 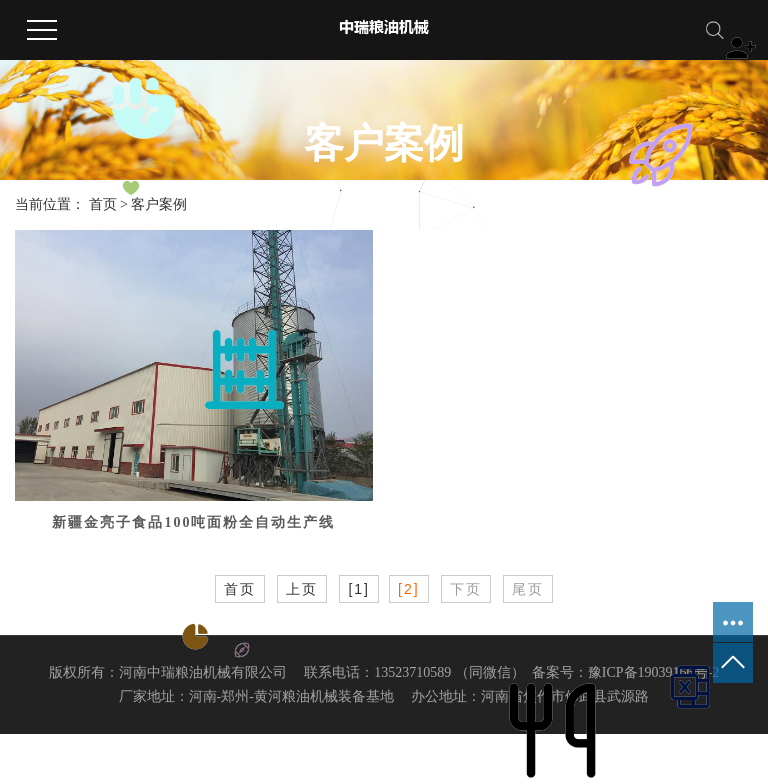 I want to click on add a new contact or friend, so click(x=741, y=48).